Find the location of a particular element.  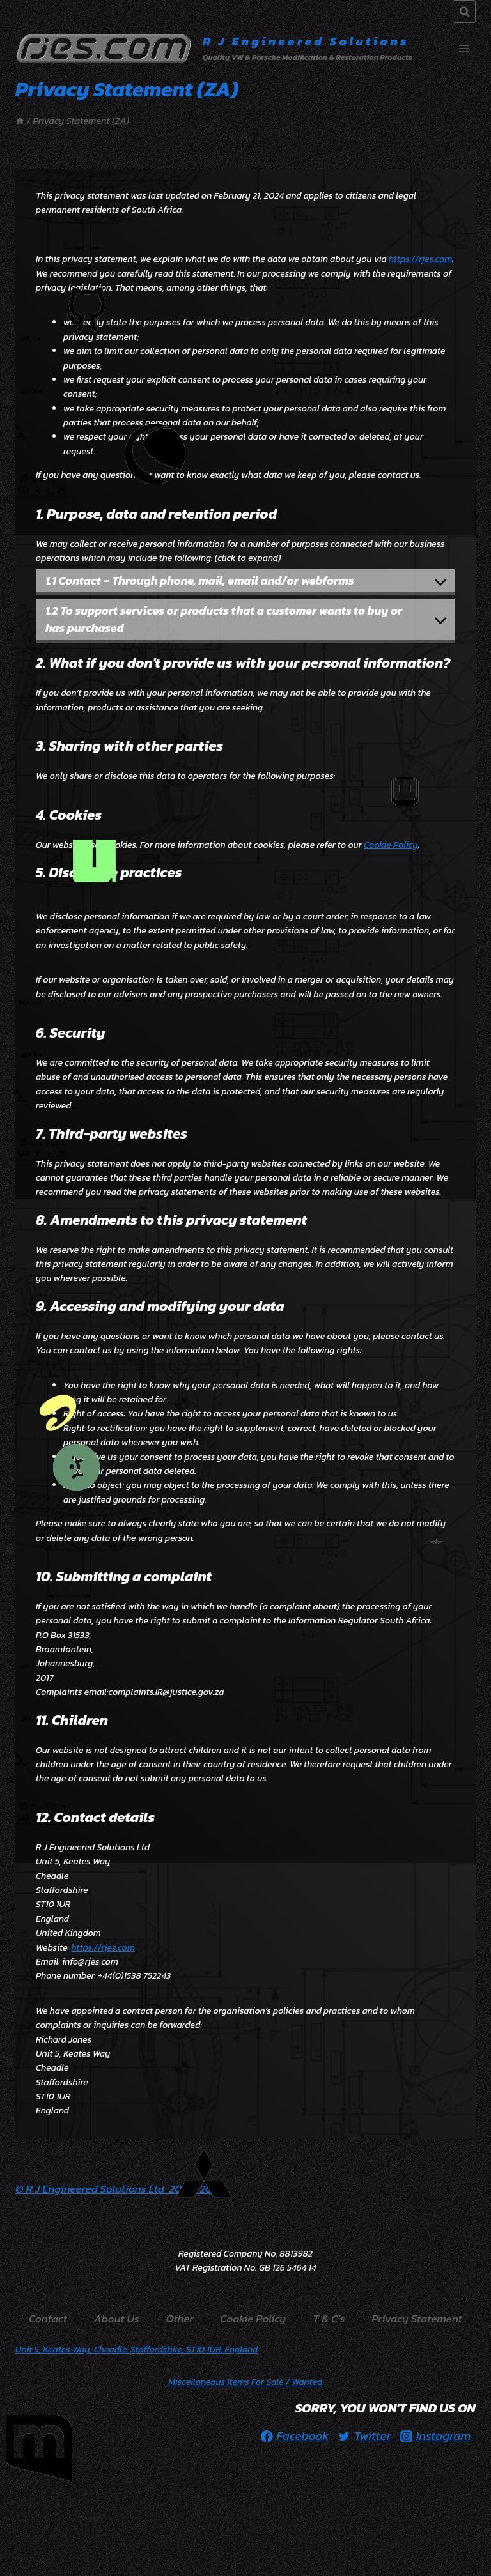

aeroflot airline logo is located at coordinates (436, 1542).